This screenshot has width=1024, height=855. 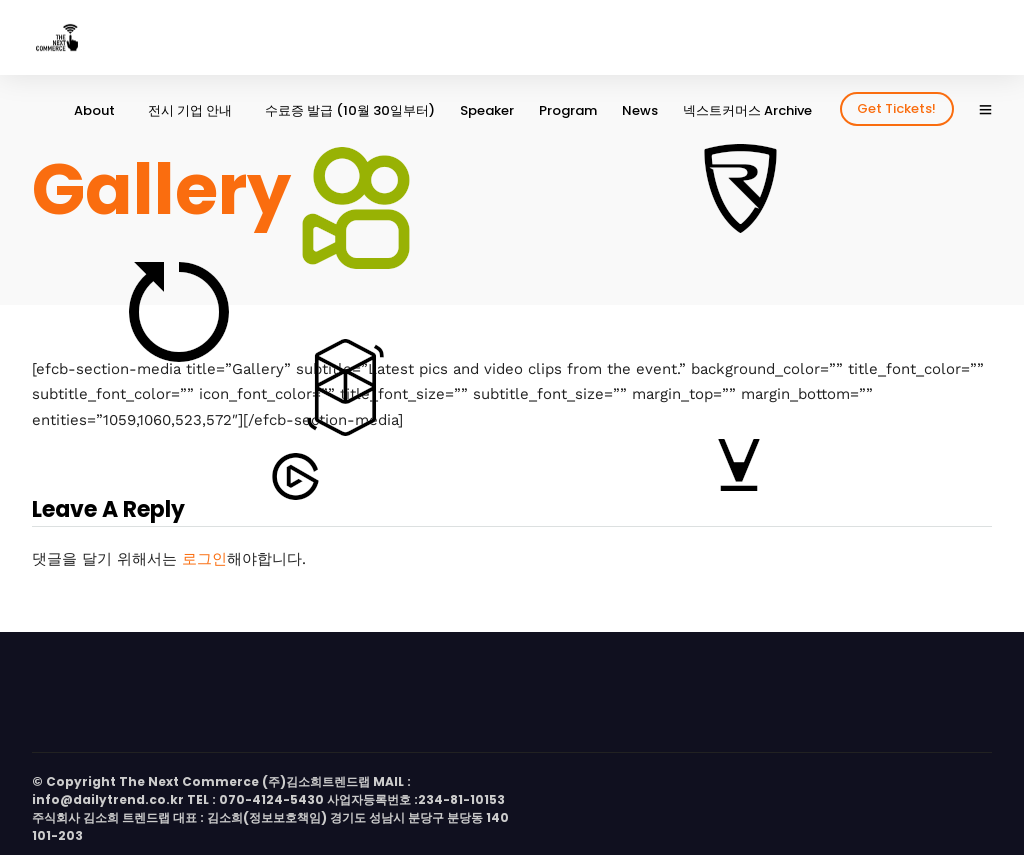 What do you see at coordinates (345, 387) in the screenshot?
I see `fantom blockchain network logo` at bounding box center [345, 387].